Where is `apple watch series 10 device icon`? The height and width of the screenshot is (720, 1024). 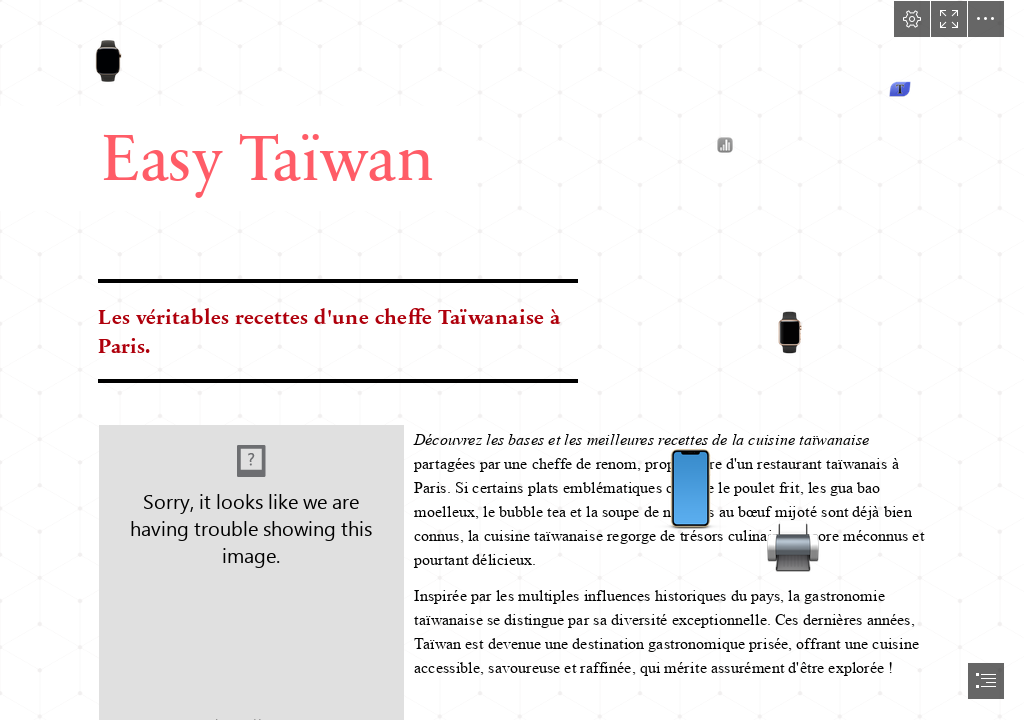
apple watch series 10 device icon is located at coordinates (108, 61).